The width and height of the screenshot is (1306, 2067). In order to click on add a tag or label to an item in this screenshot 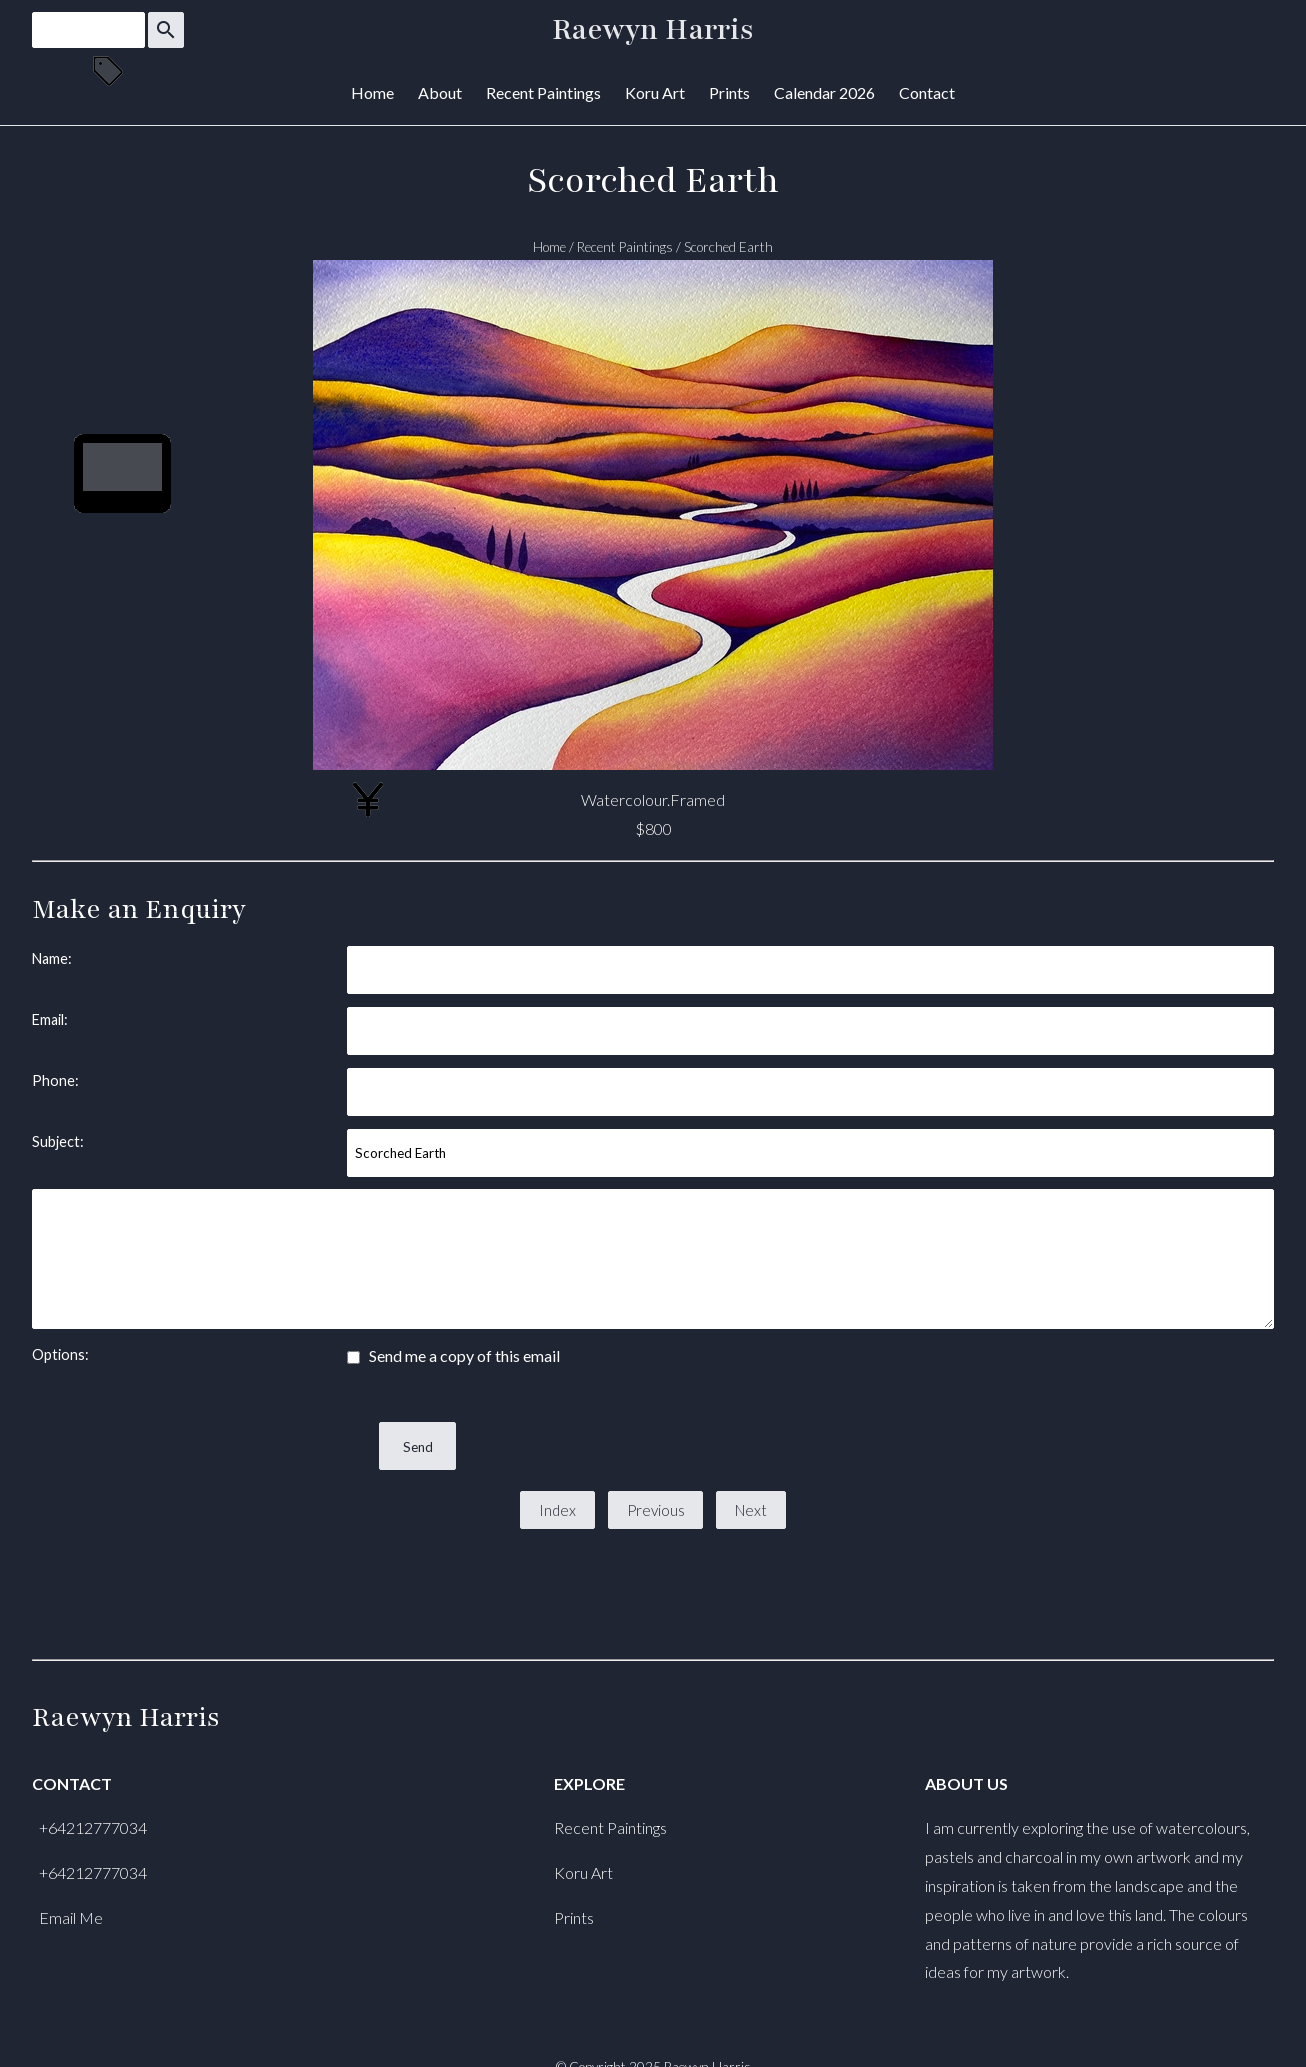, I will do `click(106, 69)`.